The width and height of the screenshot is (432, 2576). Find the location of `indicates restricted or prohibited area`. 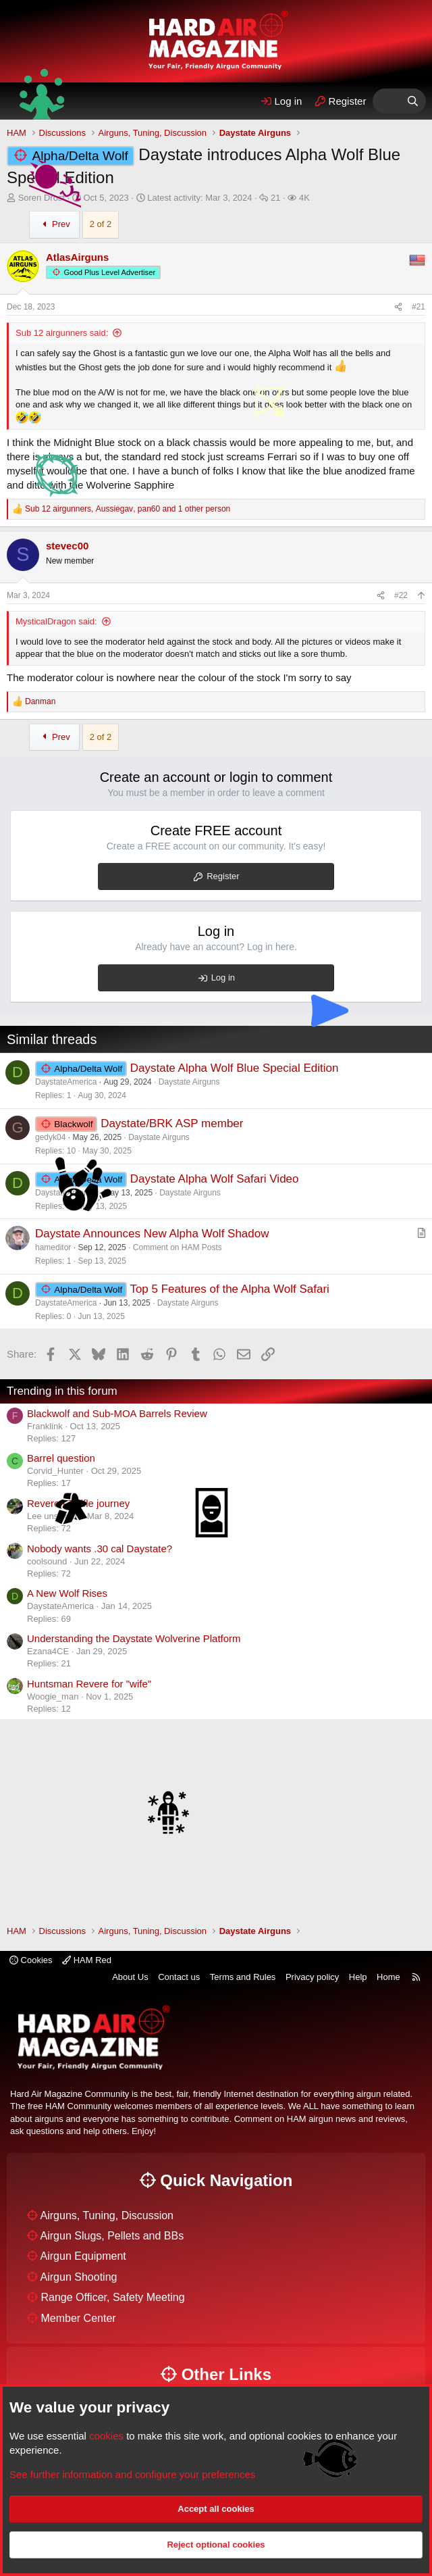

indicates restricted or prohibited area is located at coordinates (57, 475).